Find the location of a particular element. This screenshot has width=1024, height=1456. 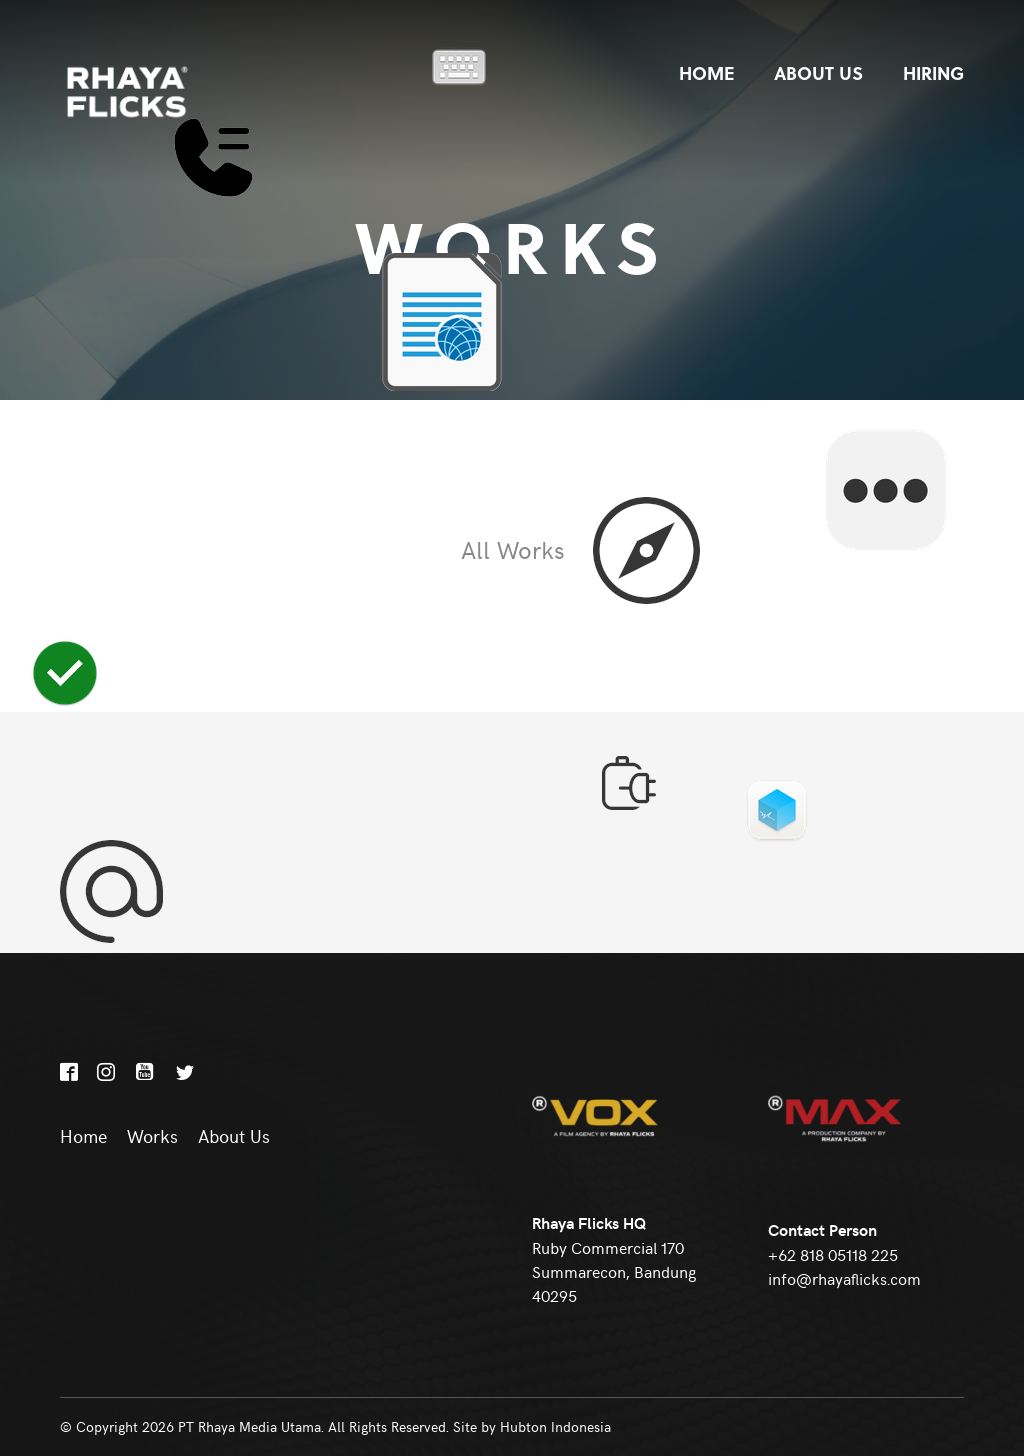

confirm or accept an action is located at coordinates (65, 673).